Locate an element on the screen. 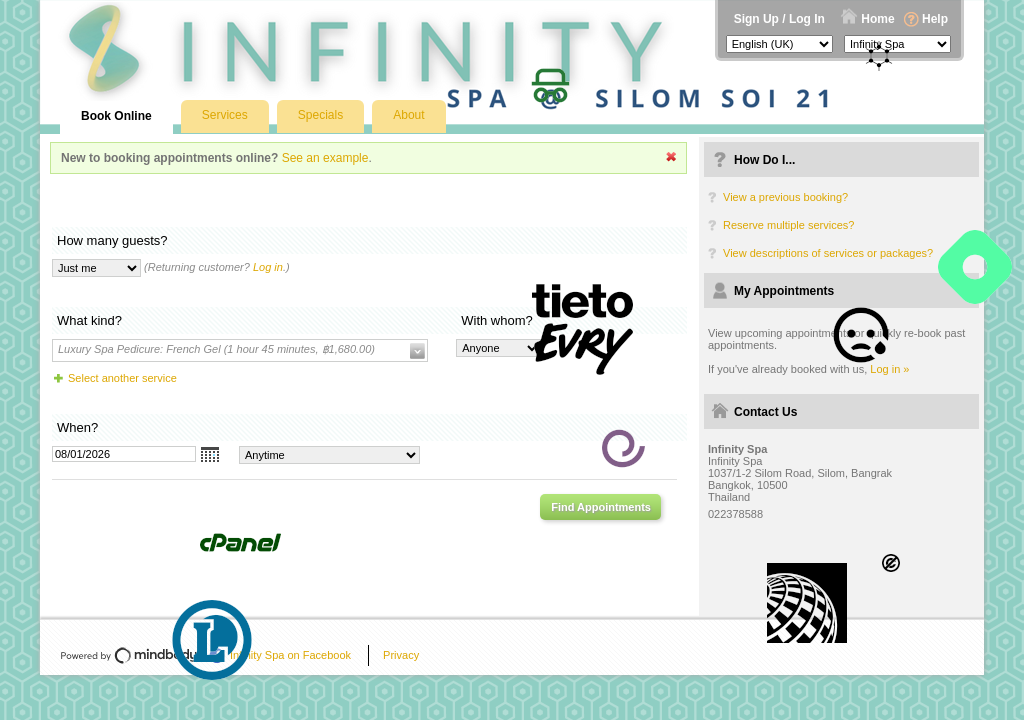 This screenshot has width=1024, height=720. E.Leclerc brand logo is located at coordinates (212, 640).